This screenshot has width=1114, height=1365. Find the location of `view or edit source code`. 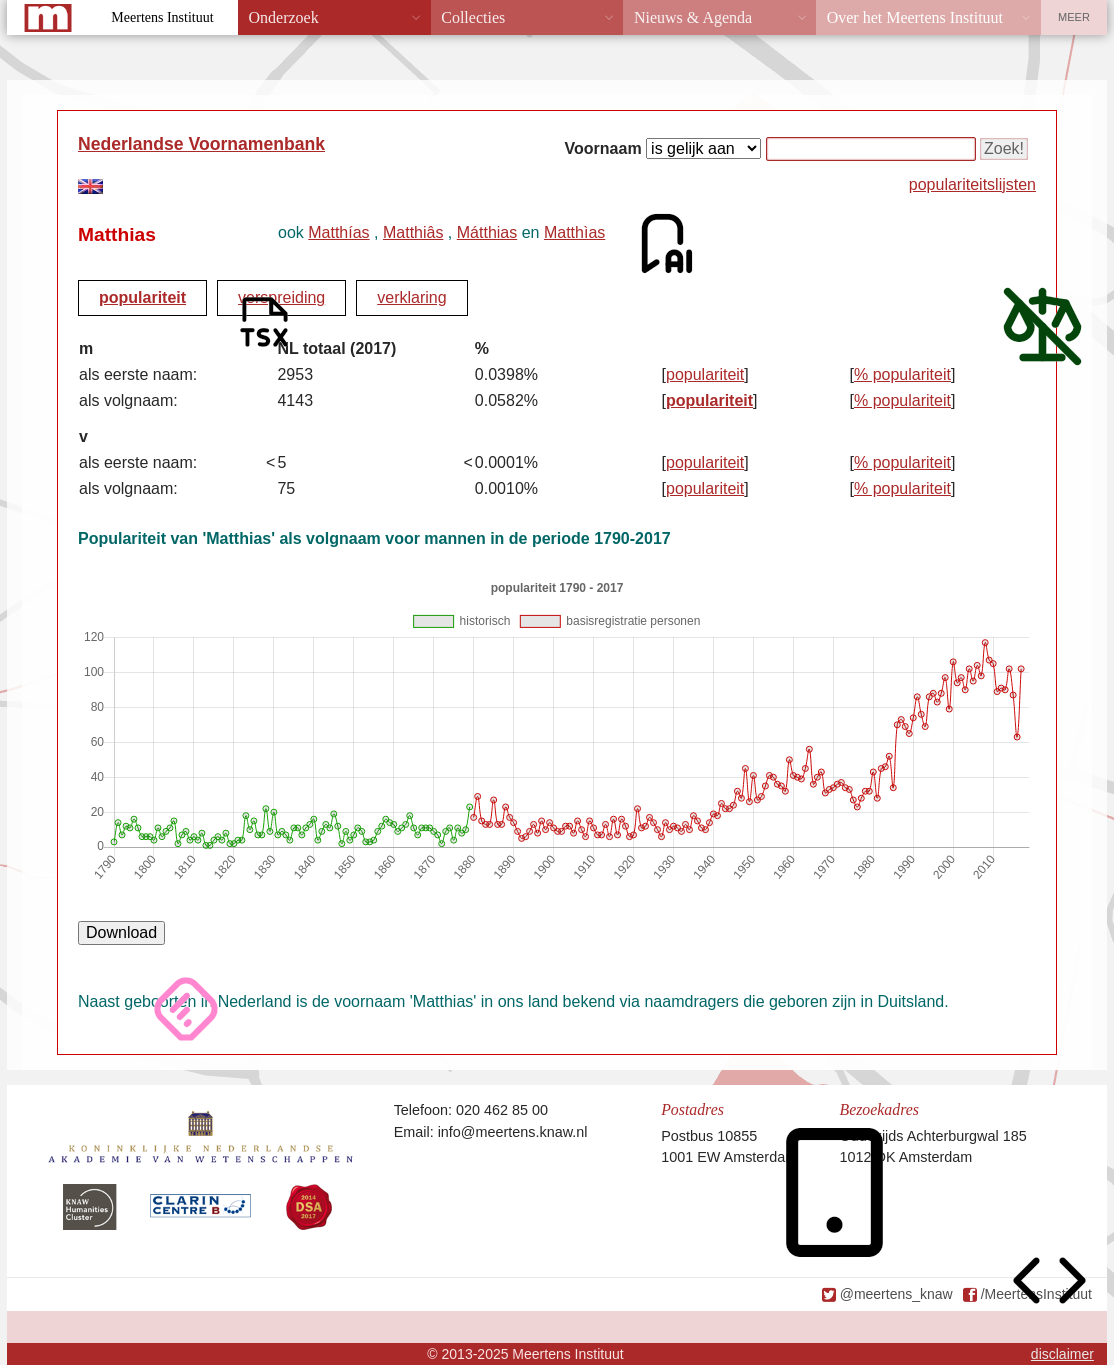

view or edit source code is located at coordinates (1049, 1280).